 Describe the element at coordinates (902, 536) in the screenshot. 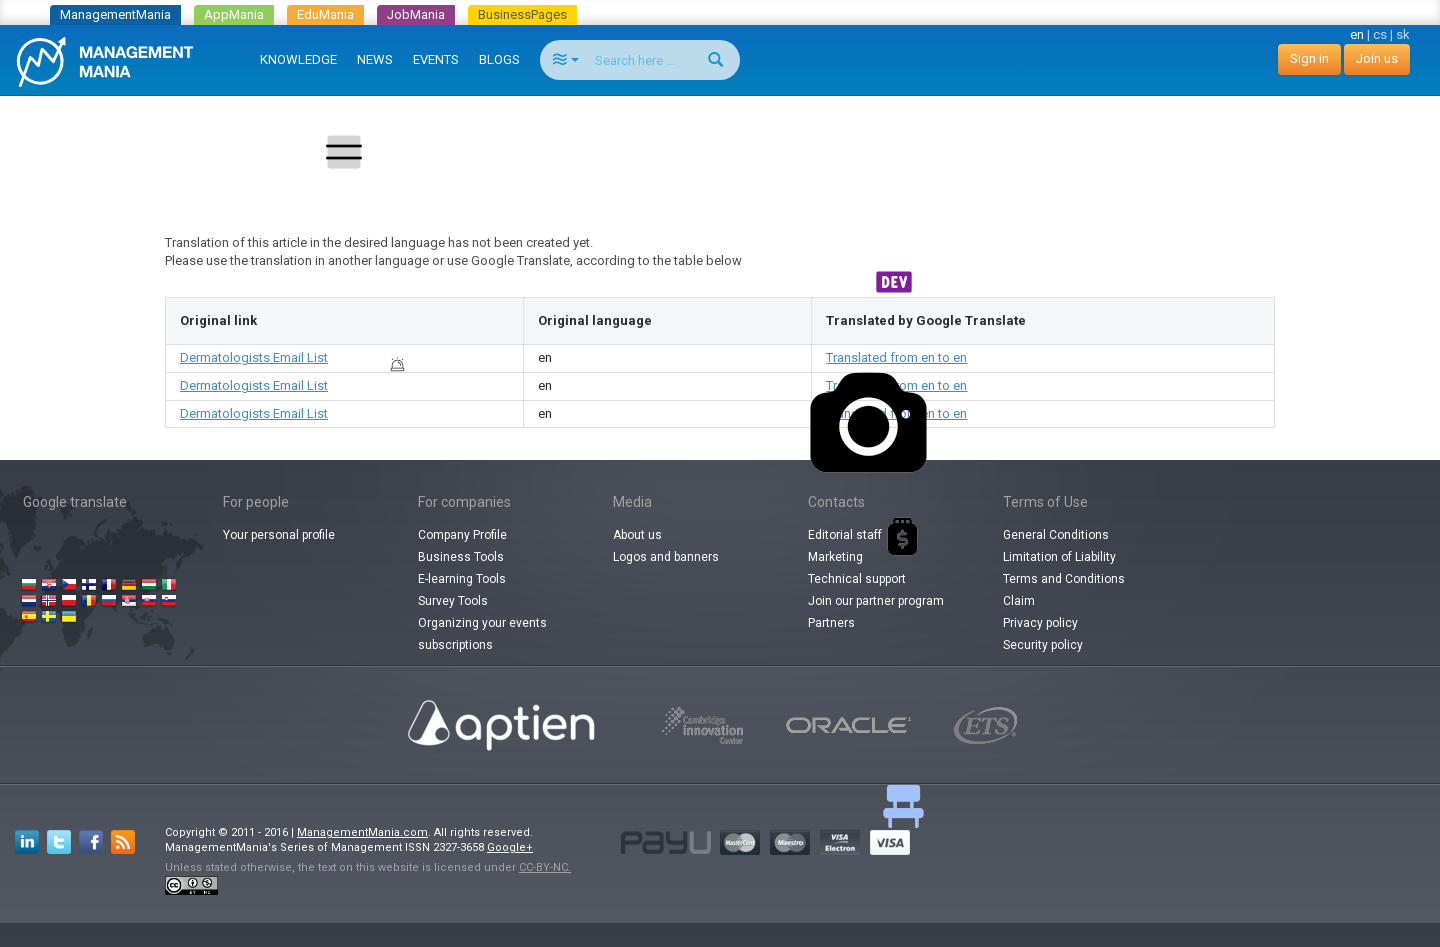

I see `leave a tip or donation` at that location.